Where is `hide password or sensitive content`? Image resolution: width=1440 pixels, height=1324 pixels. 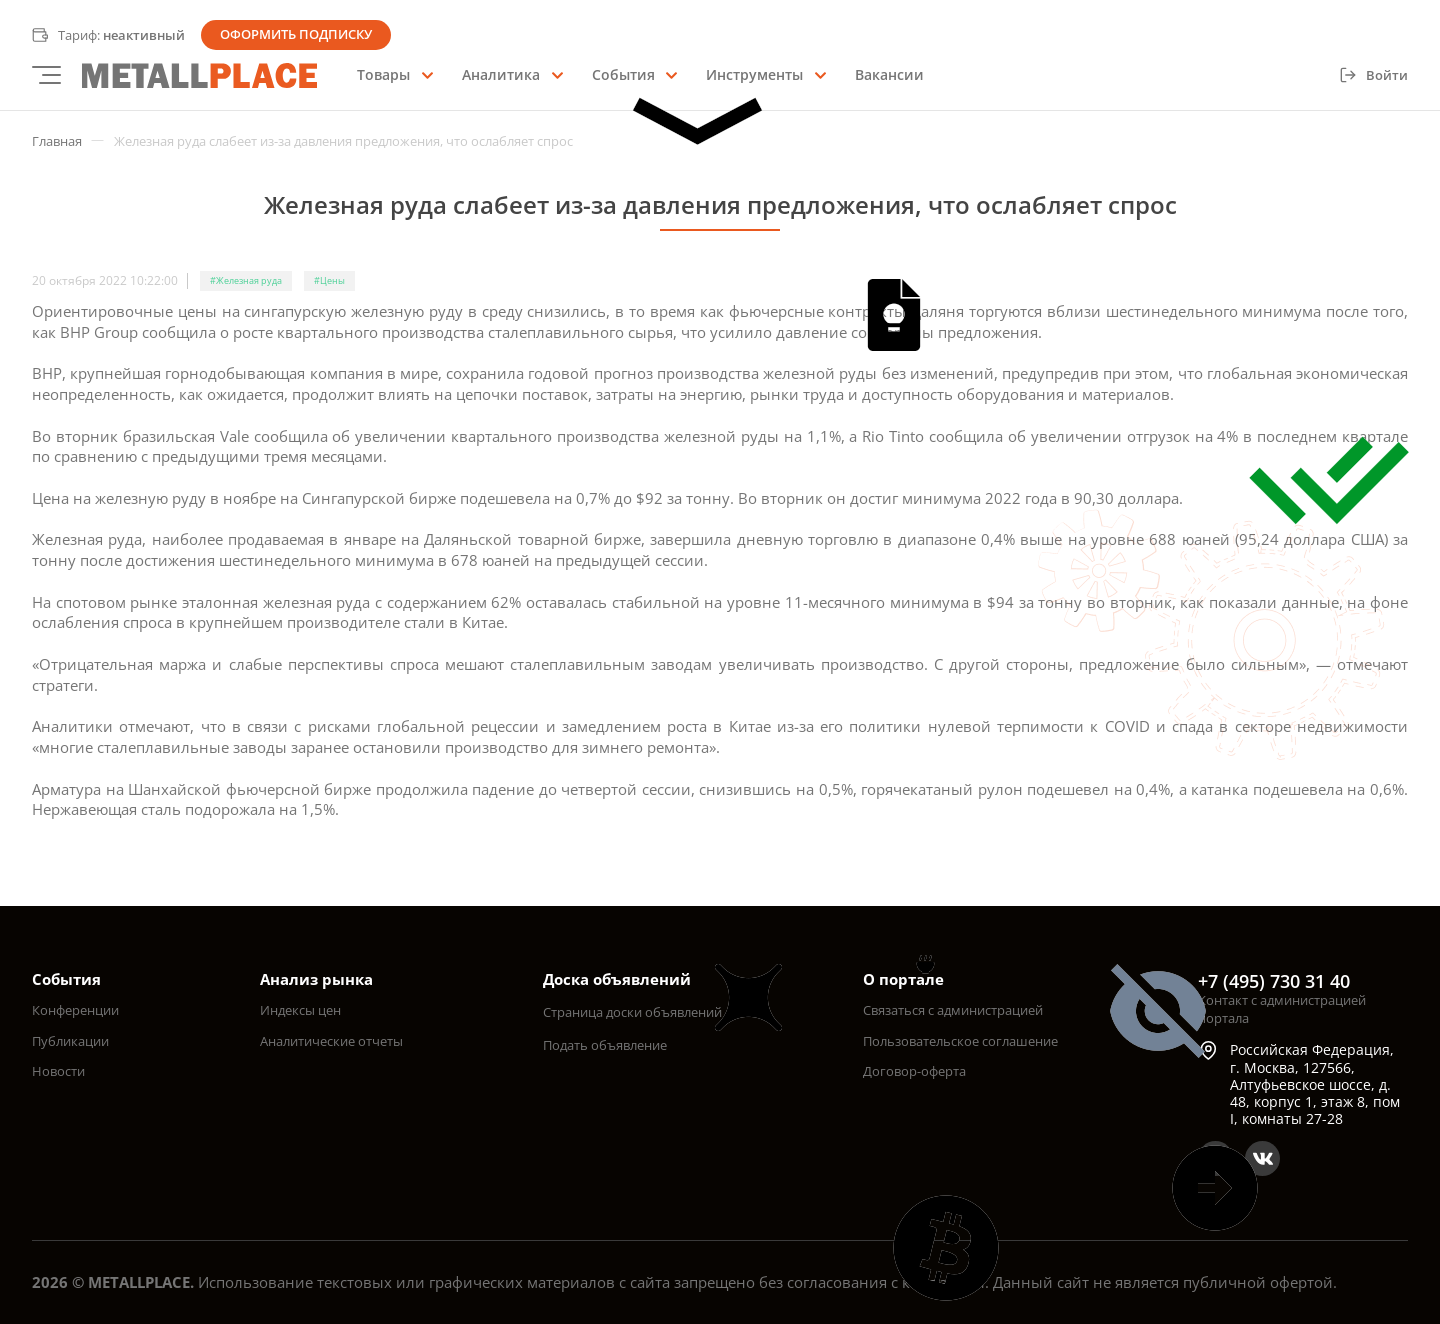 hide password or sensitive content is located at coordinates (1158, 1011).